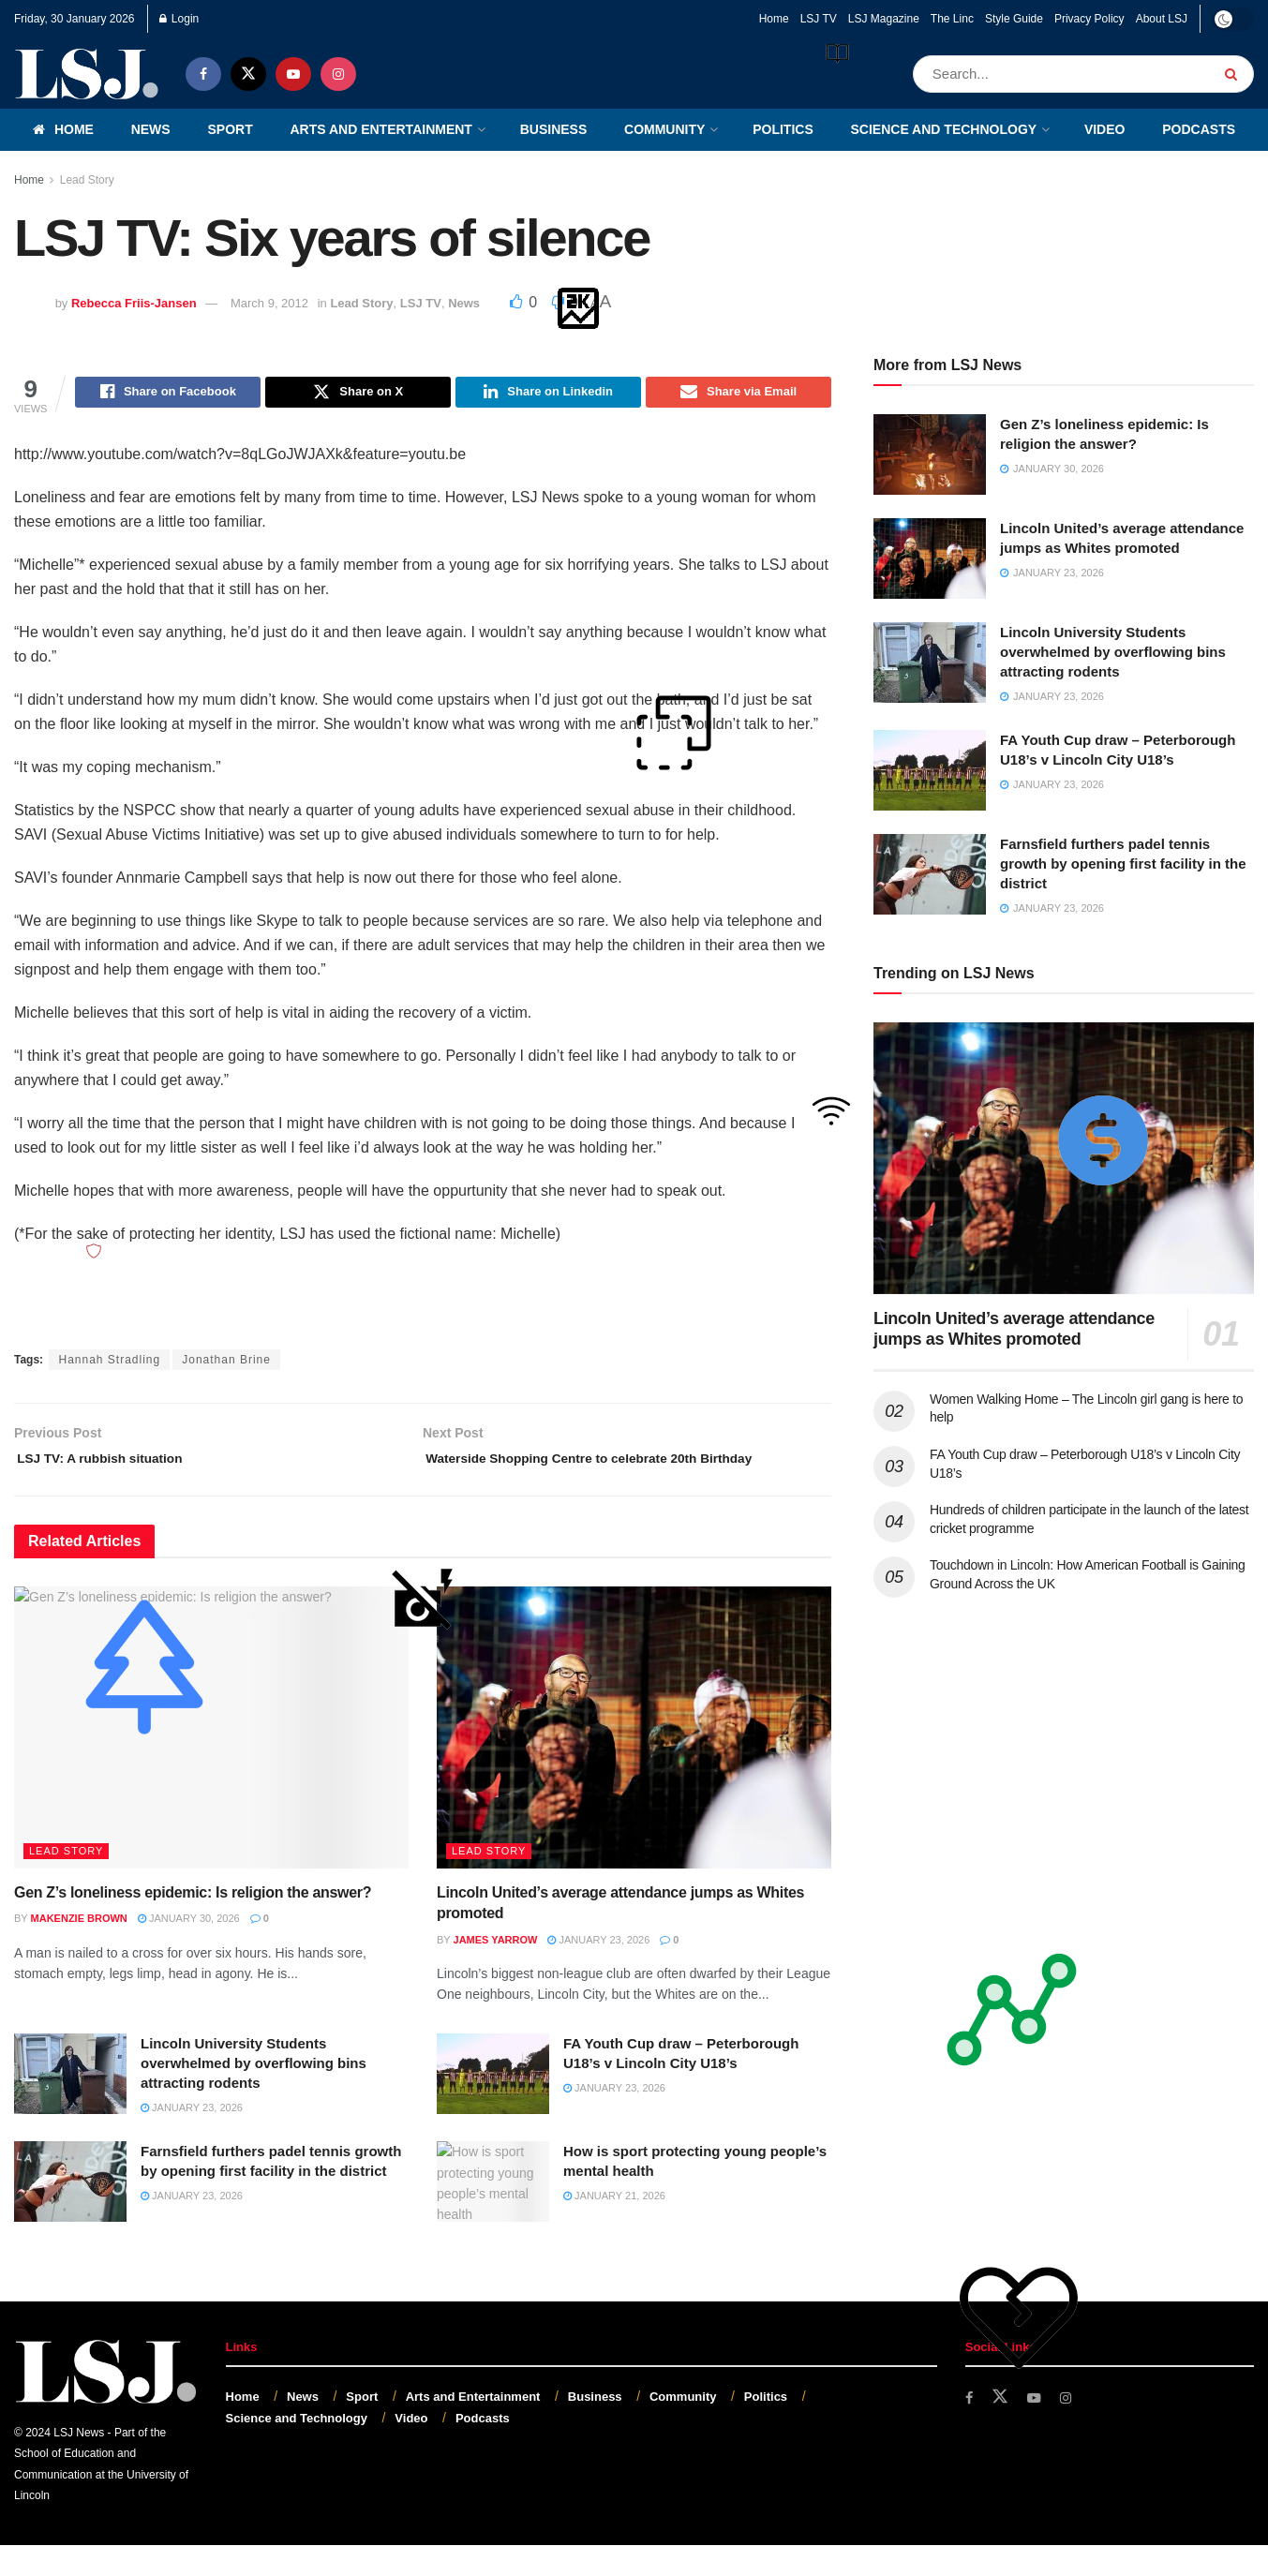  What do you see at coordinates (831, 1110) in the screenshot?
I see `indicates strong wifi connection` at bounding box center [831, 1110].